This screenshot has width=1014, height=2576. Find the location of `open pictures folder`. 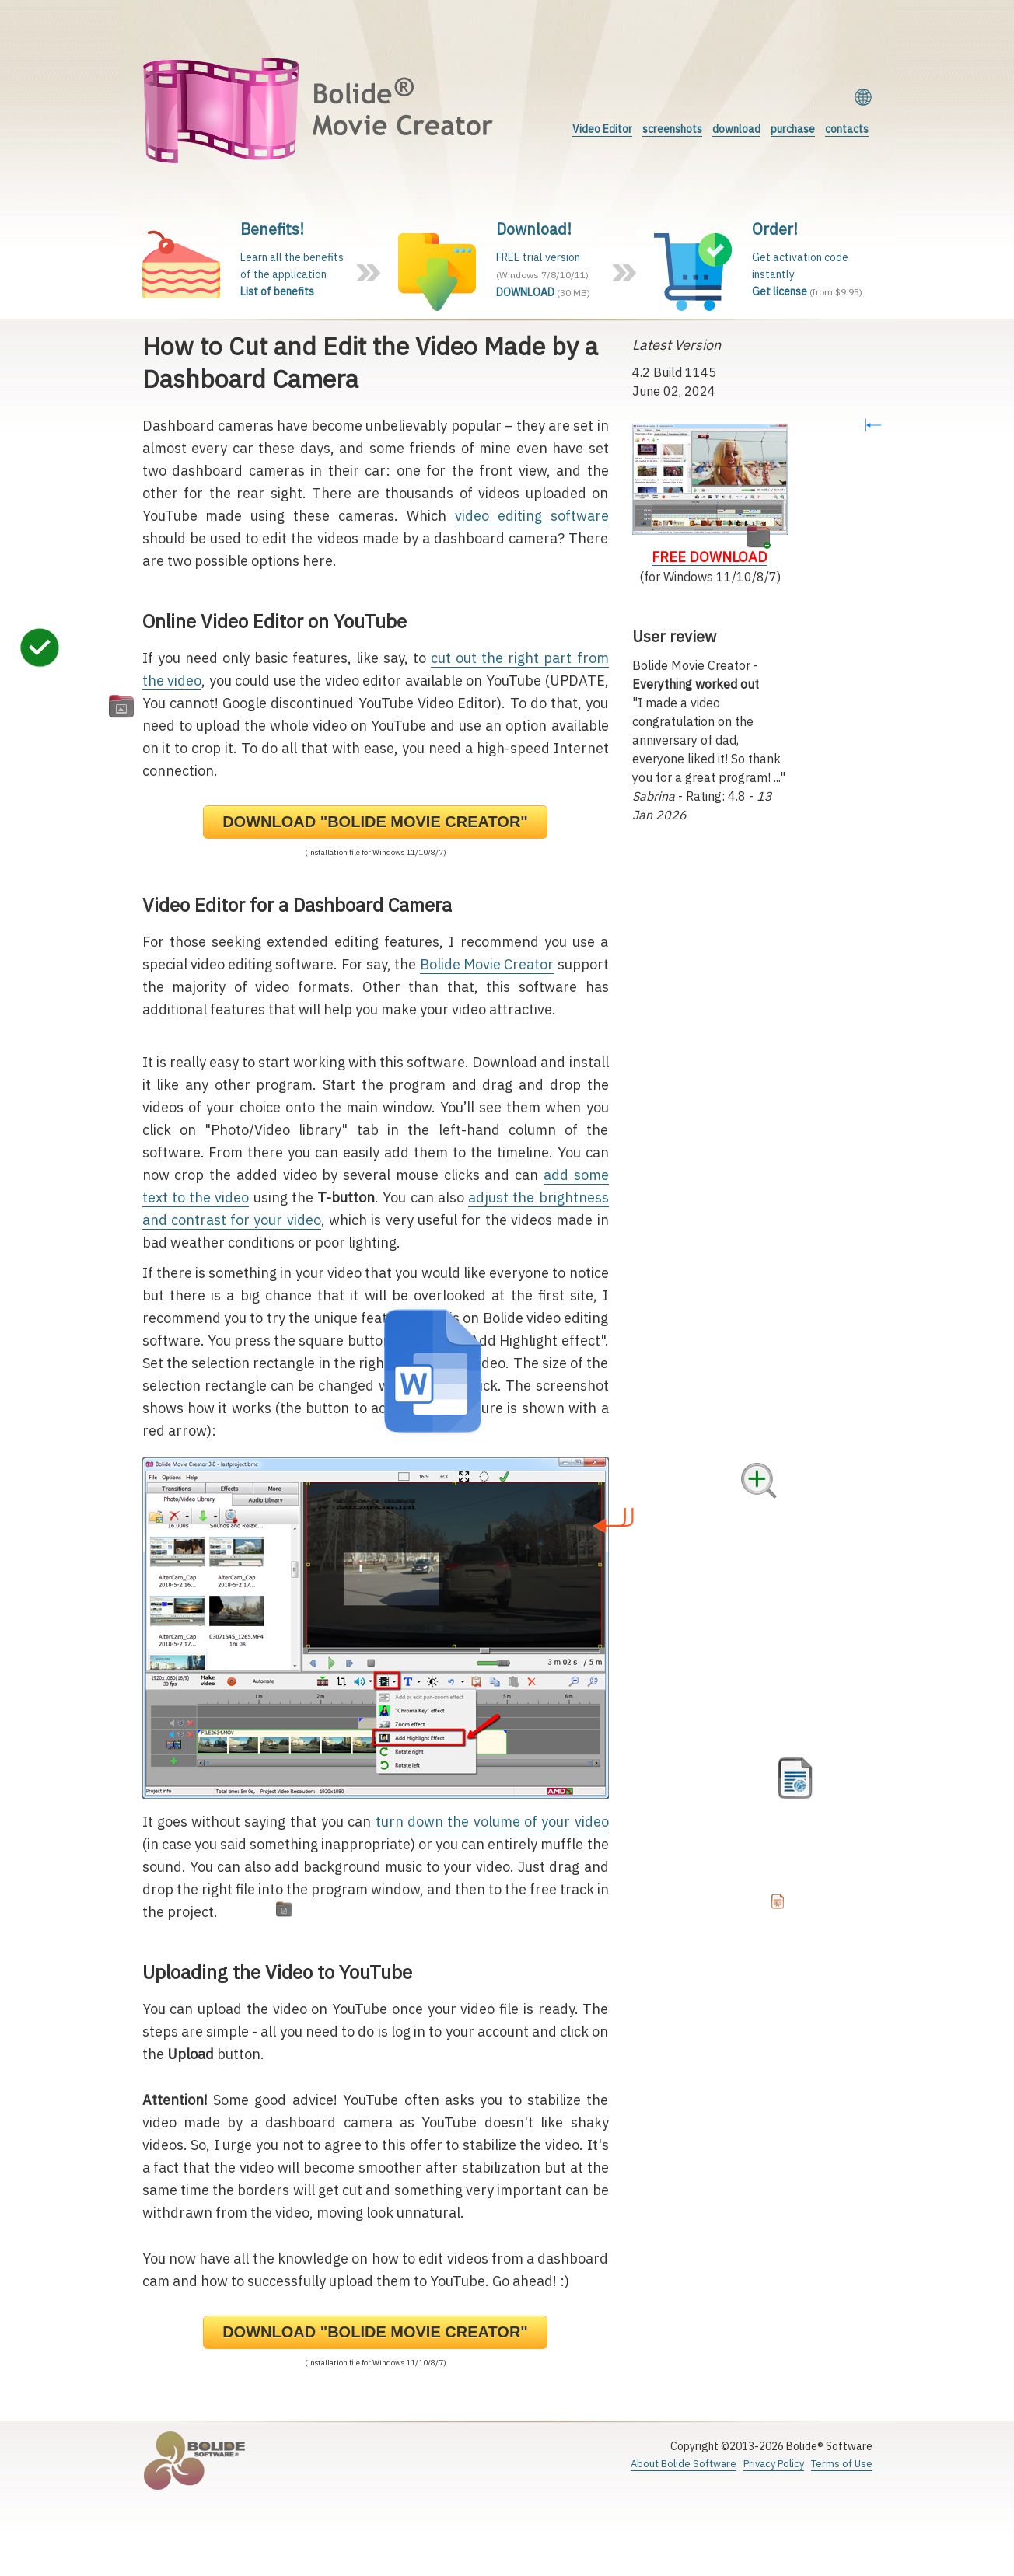

open pictures folder is located at coordinates (121, 706).